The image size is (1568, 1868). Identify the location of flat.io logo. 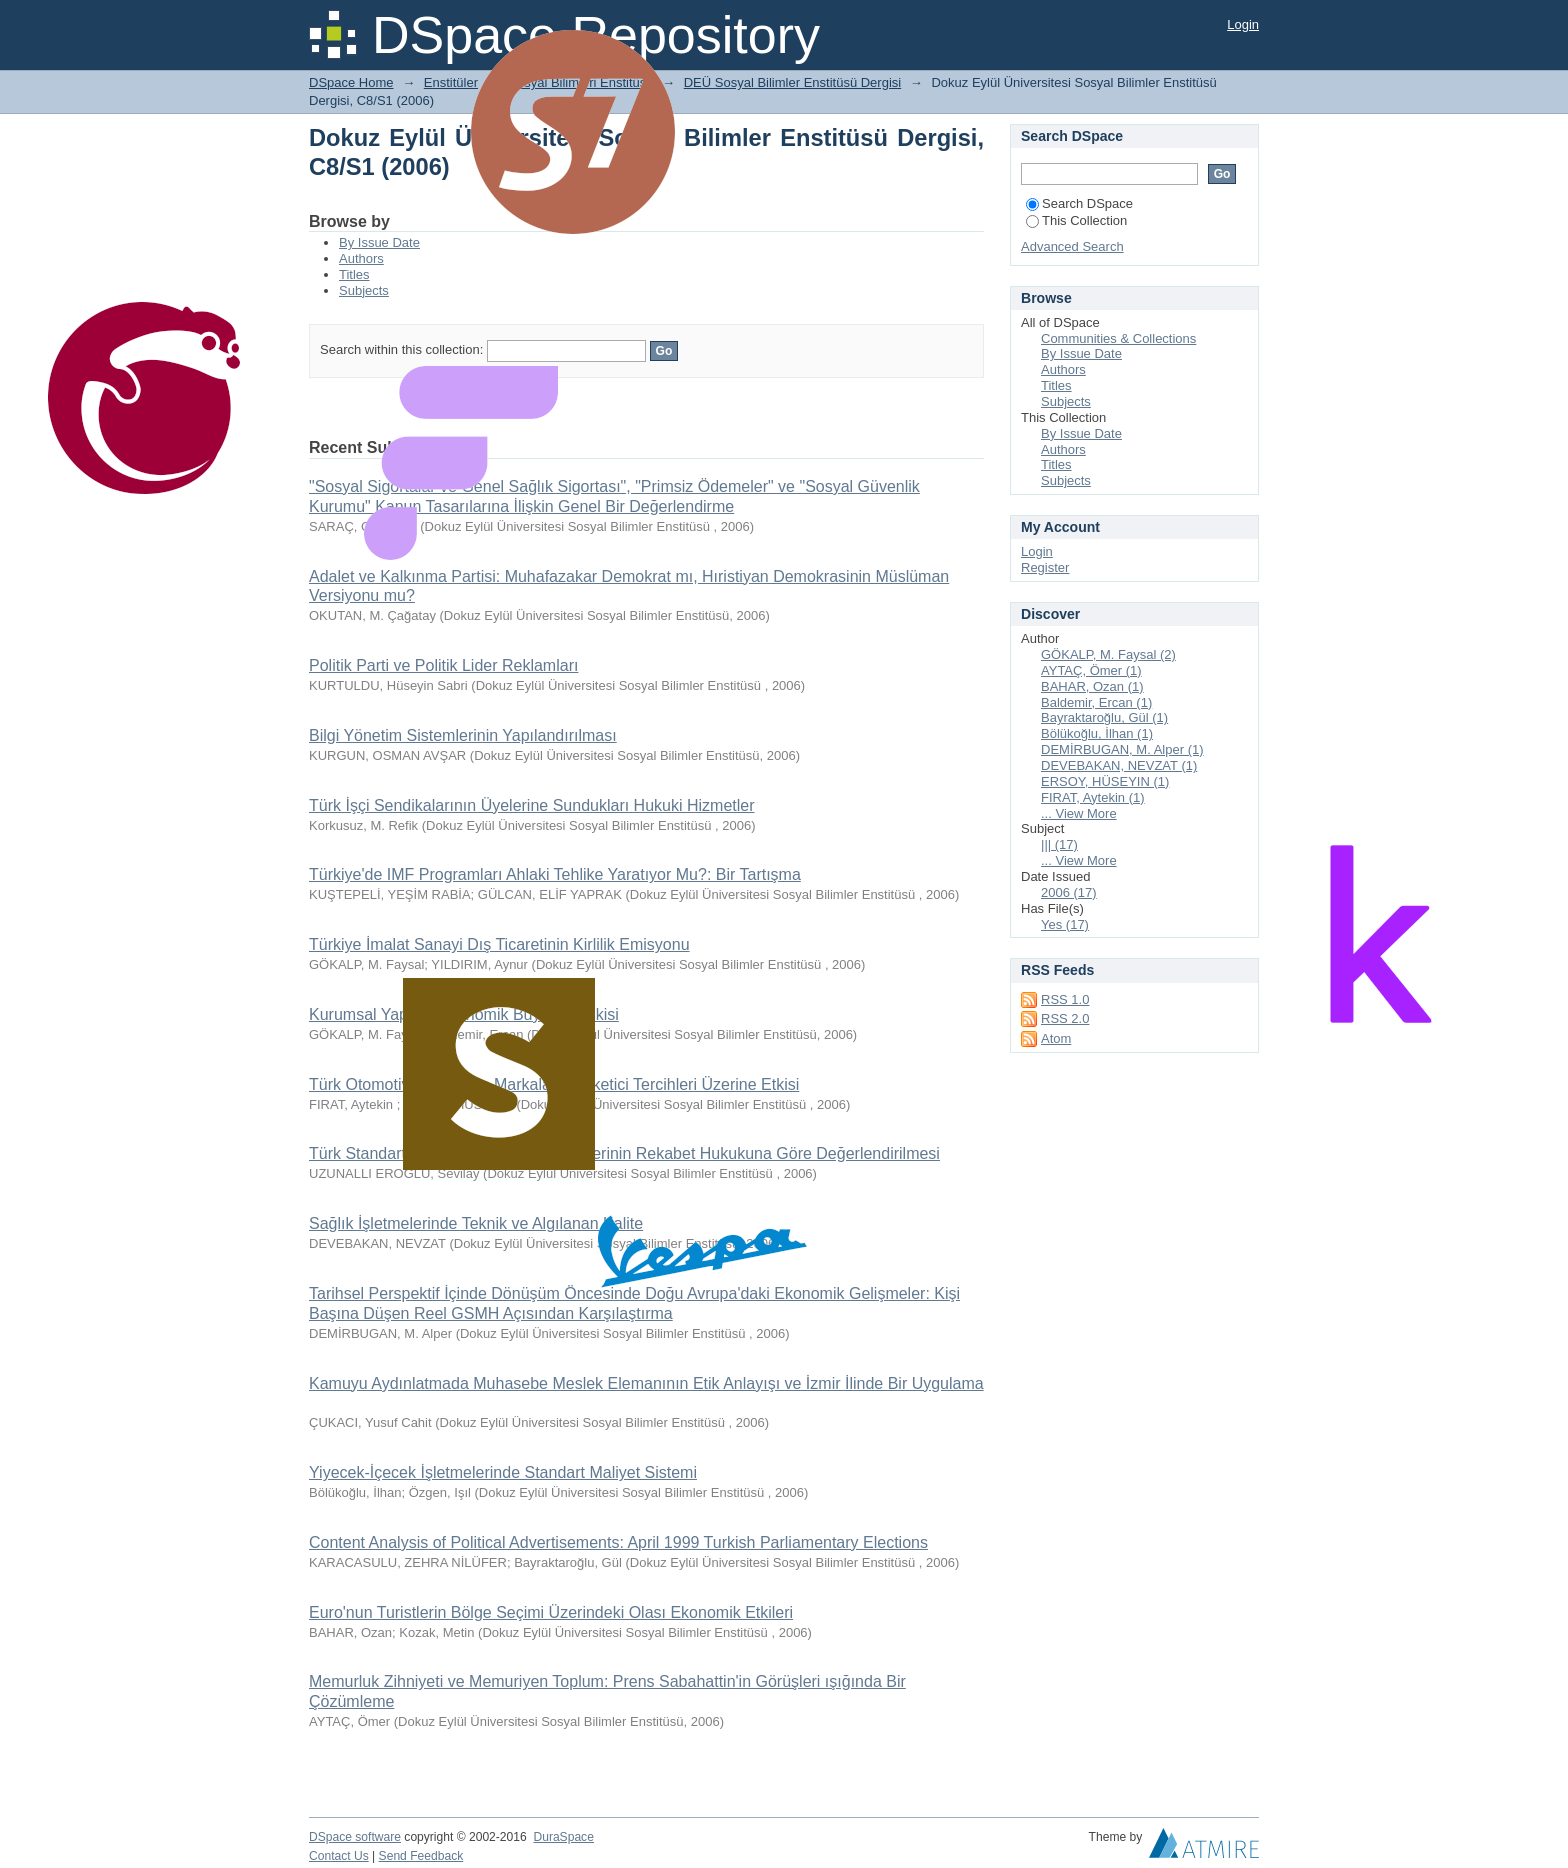
(461, 463).